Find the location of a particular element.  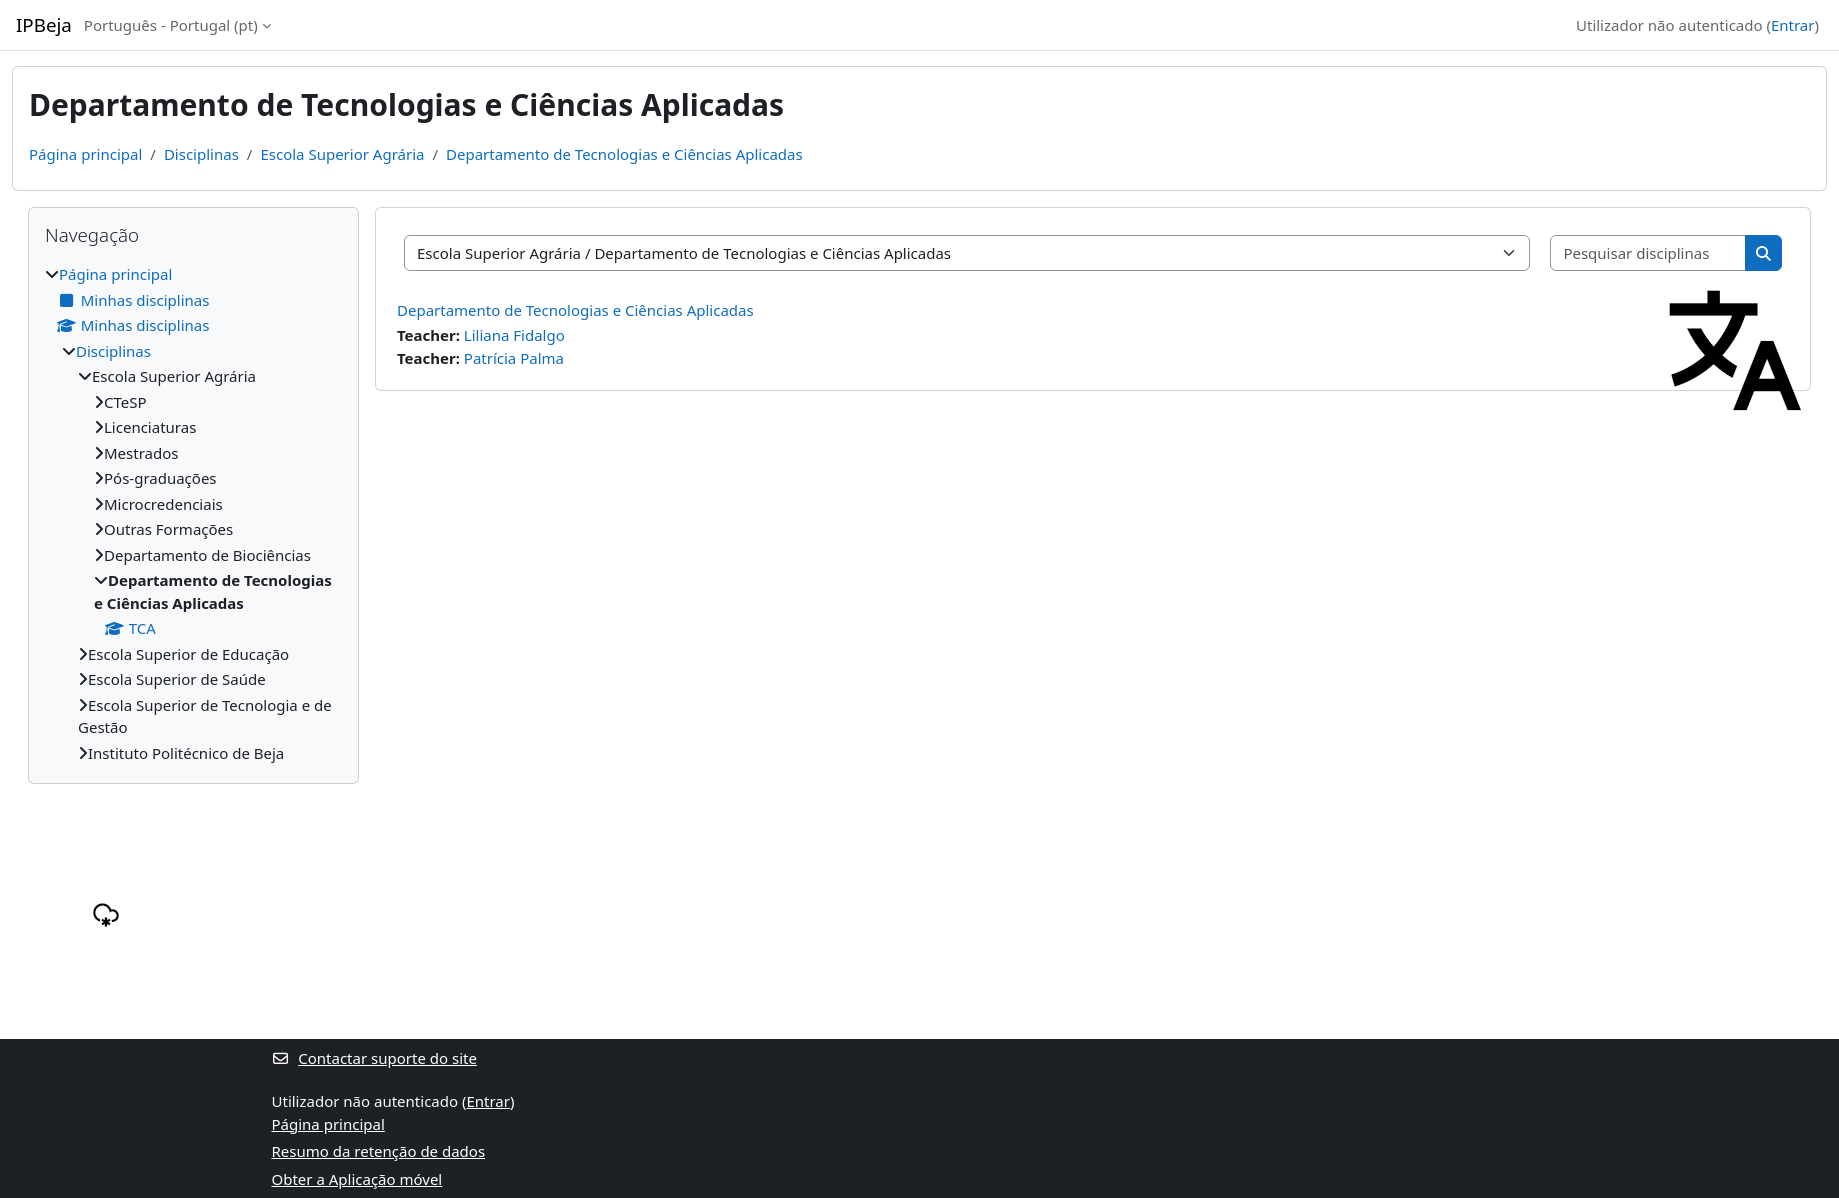

translate text to another language is located at coordinates (1732, 353).